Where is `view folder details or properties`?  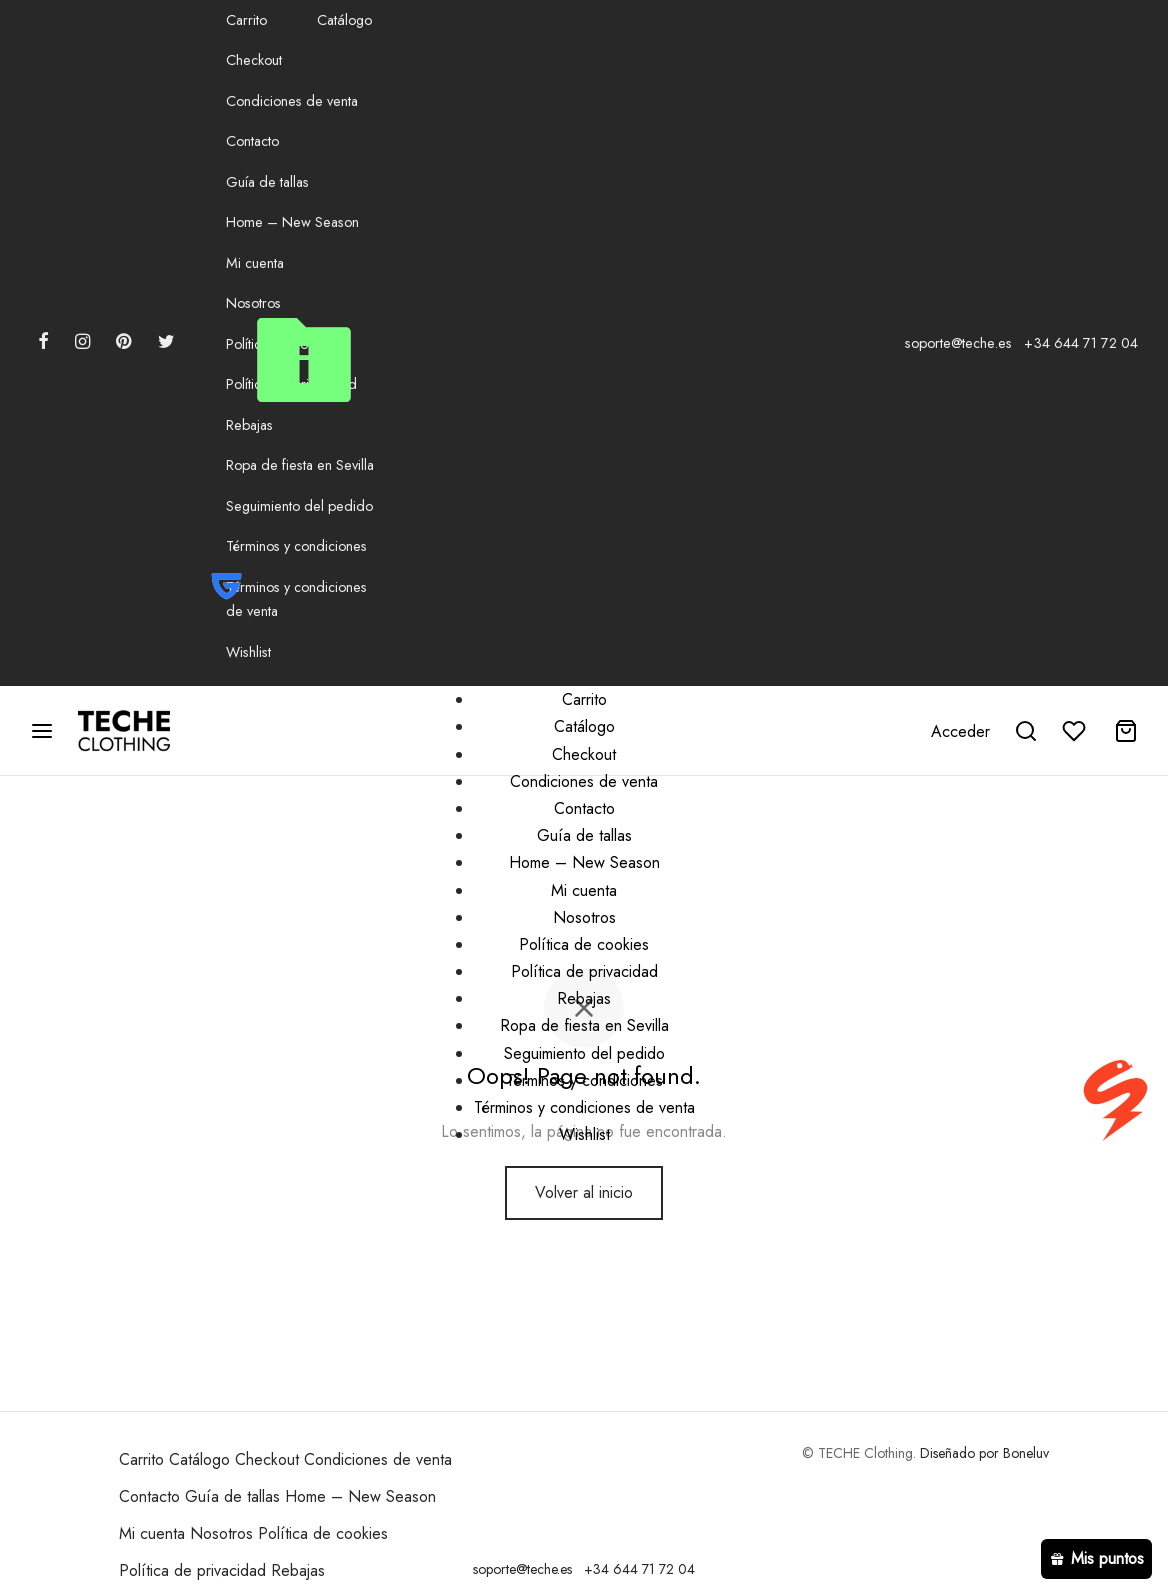 view folder details or properties is located at coordinates (304, 360).